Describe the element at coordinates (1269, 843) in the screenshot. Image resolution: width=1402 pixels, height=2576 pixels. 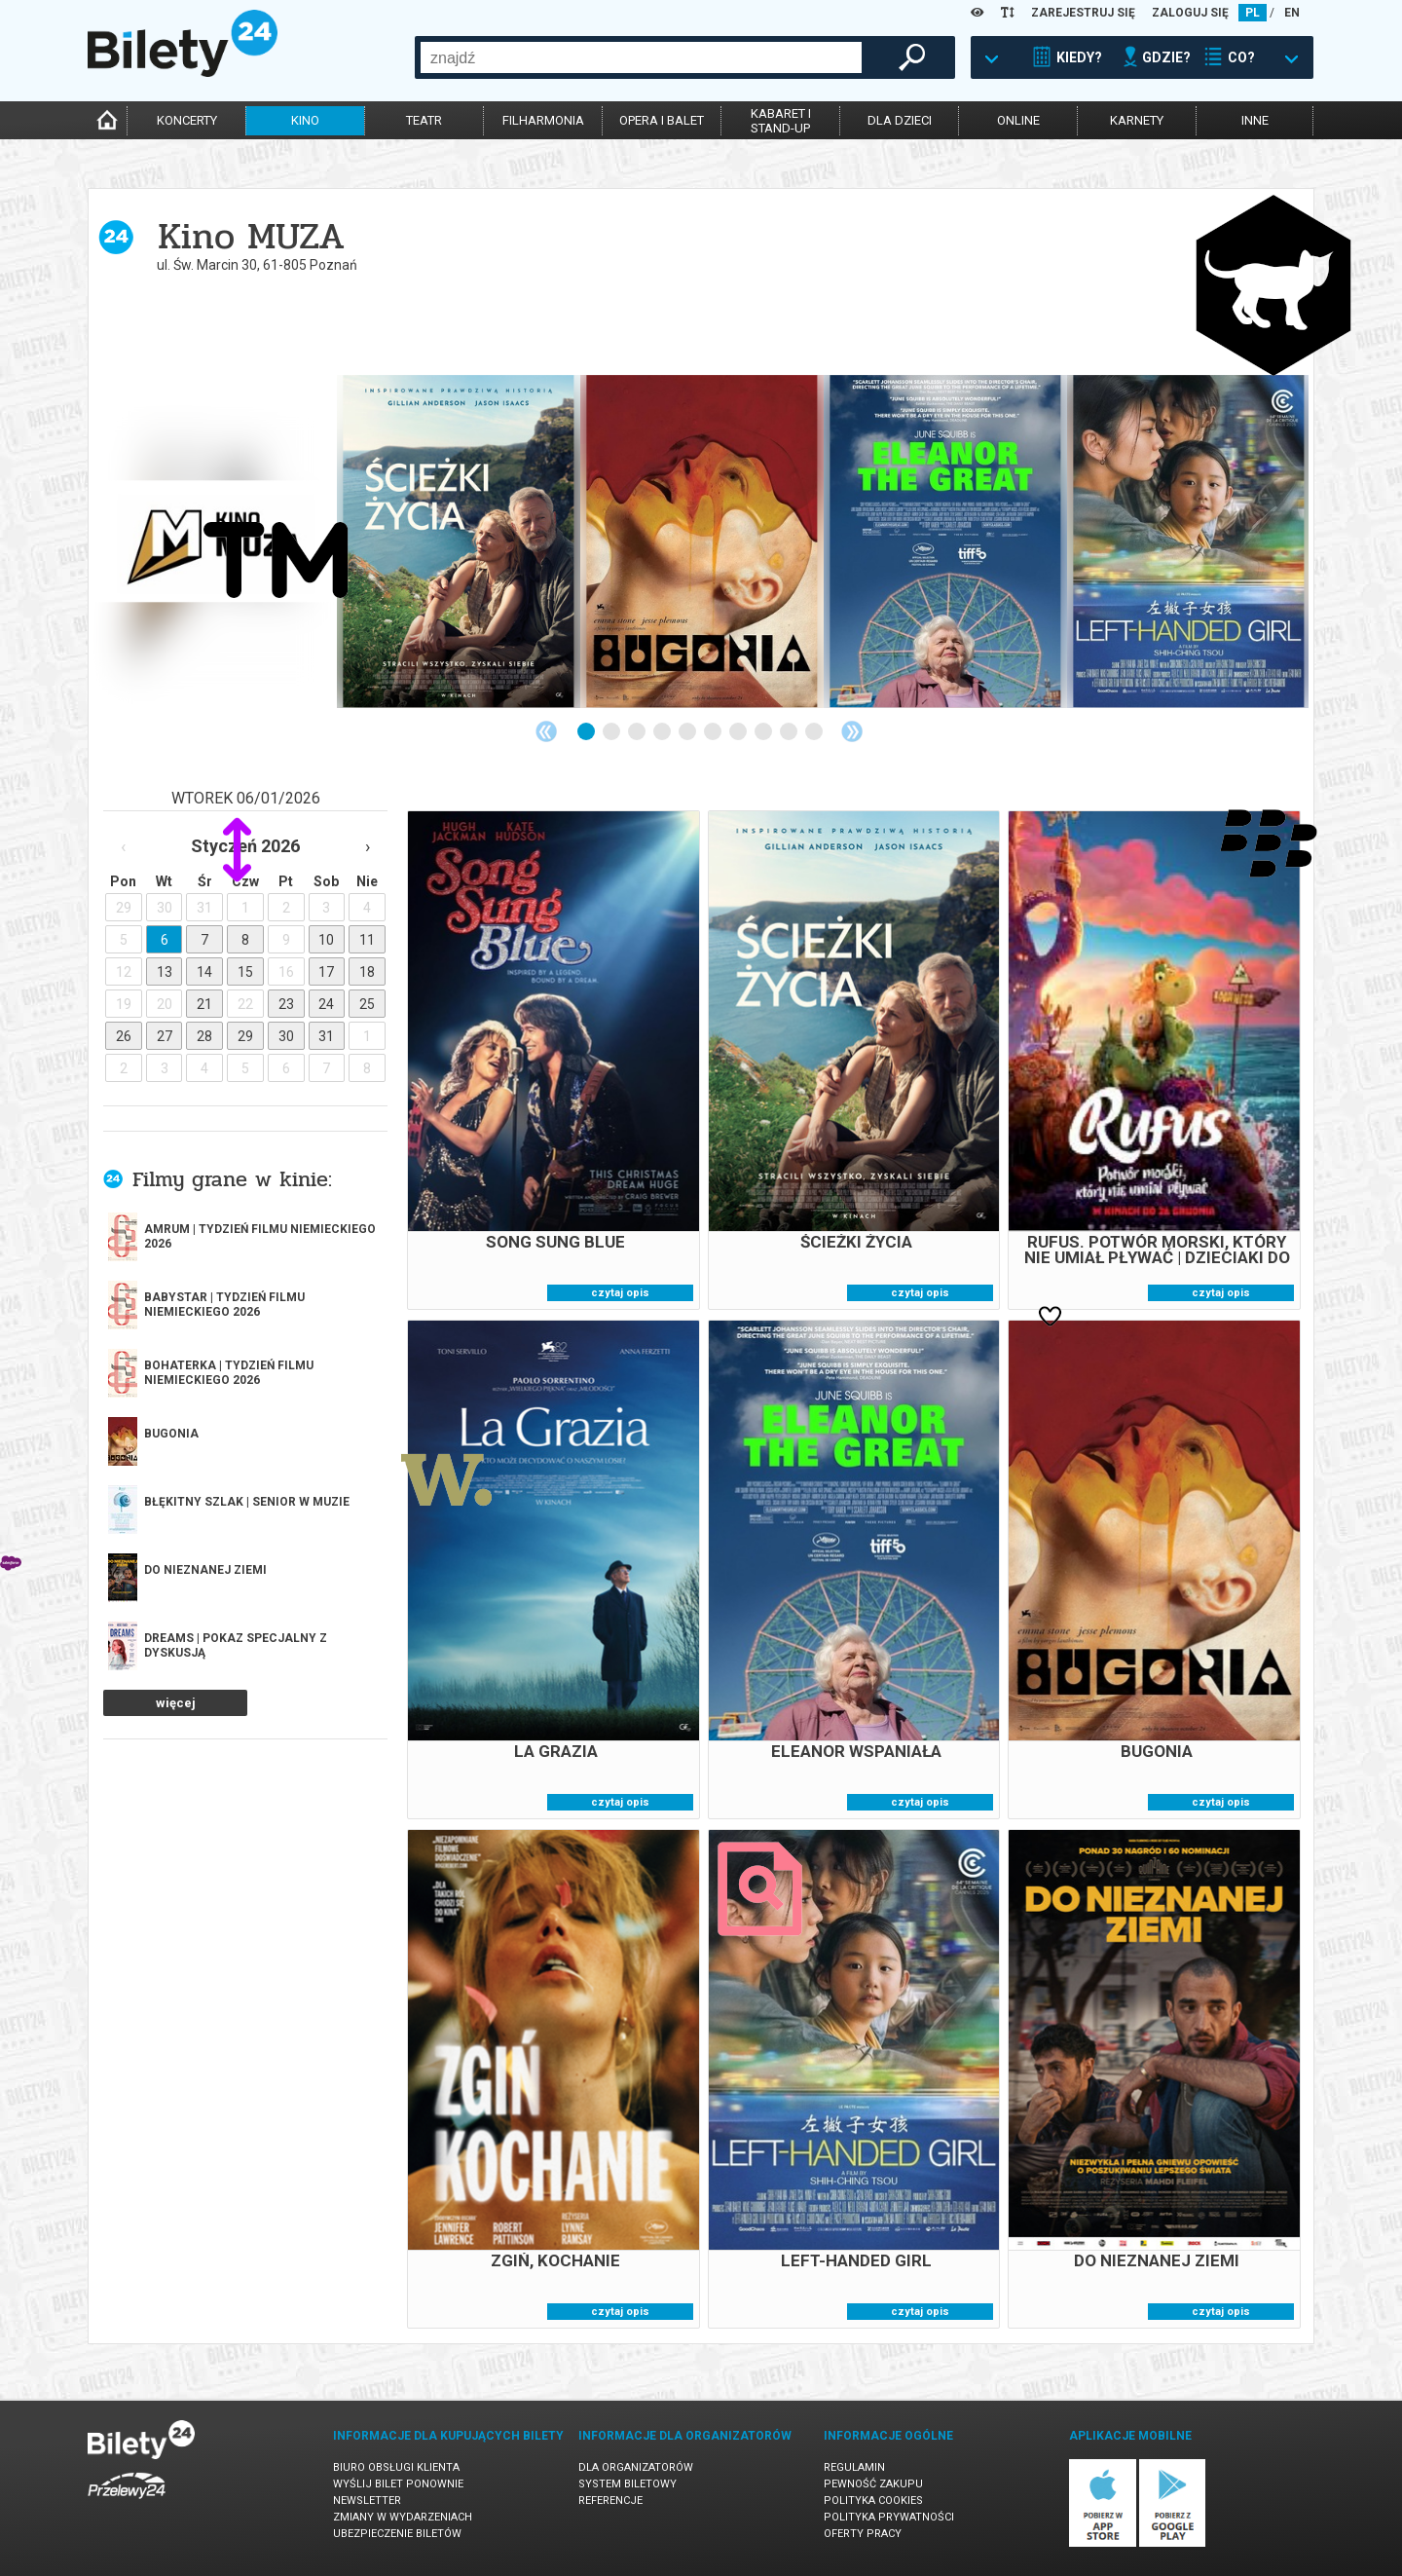
I see `blackberry brand logo` at that location.